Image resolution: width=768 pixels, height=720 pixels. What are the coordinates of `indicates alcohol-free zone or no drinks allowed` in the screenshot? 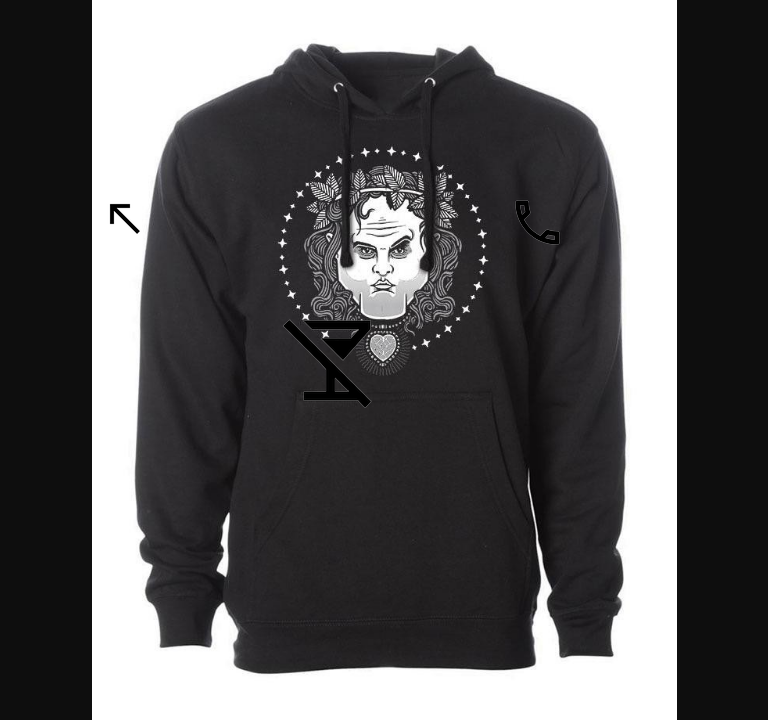 It's located at (330, 360).